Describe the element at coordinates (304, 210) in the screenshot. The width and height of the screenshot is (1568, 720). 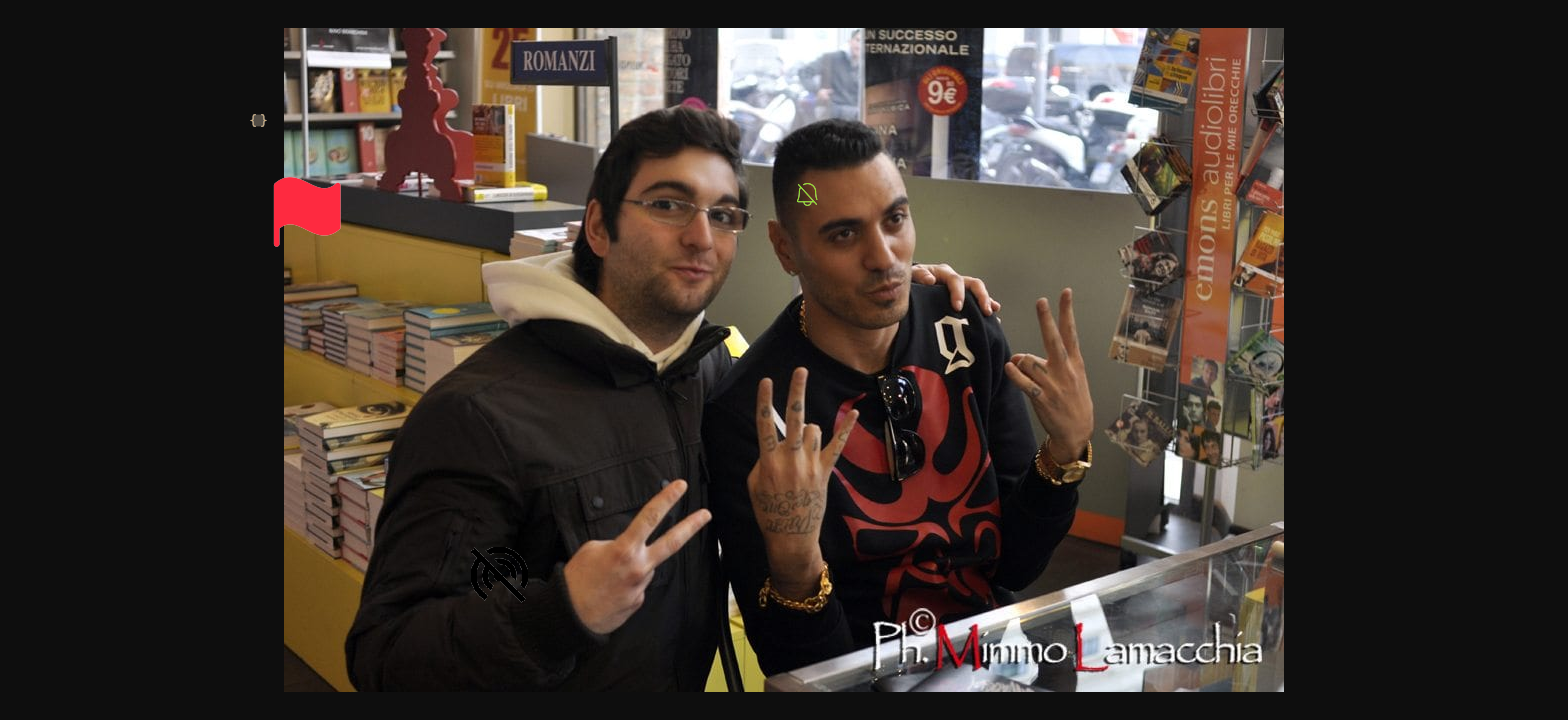
I see `flag or bookmark an item for follow-up` at that location.